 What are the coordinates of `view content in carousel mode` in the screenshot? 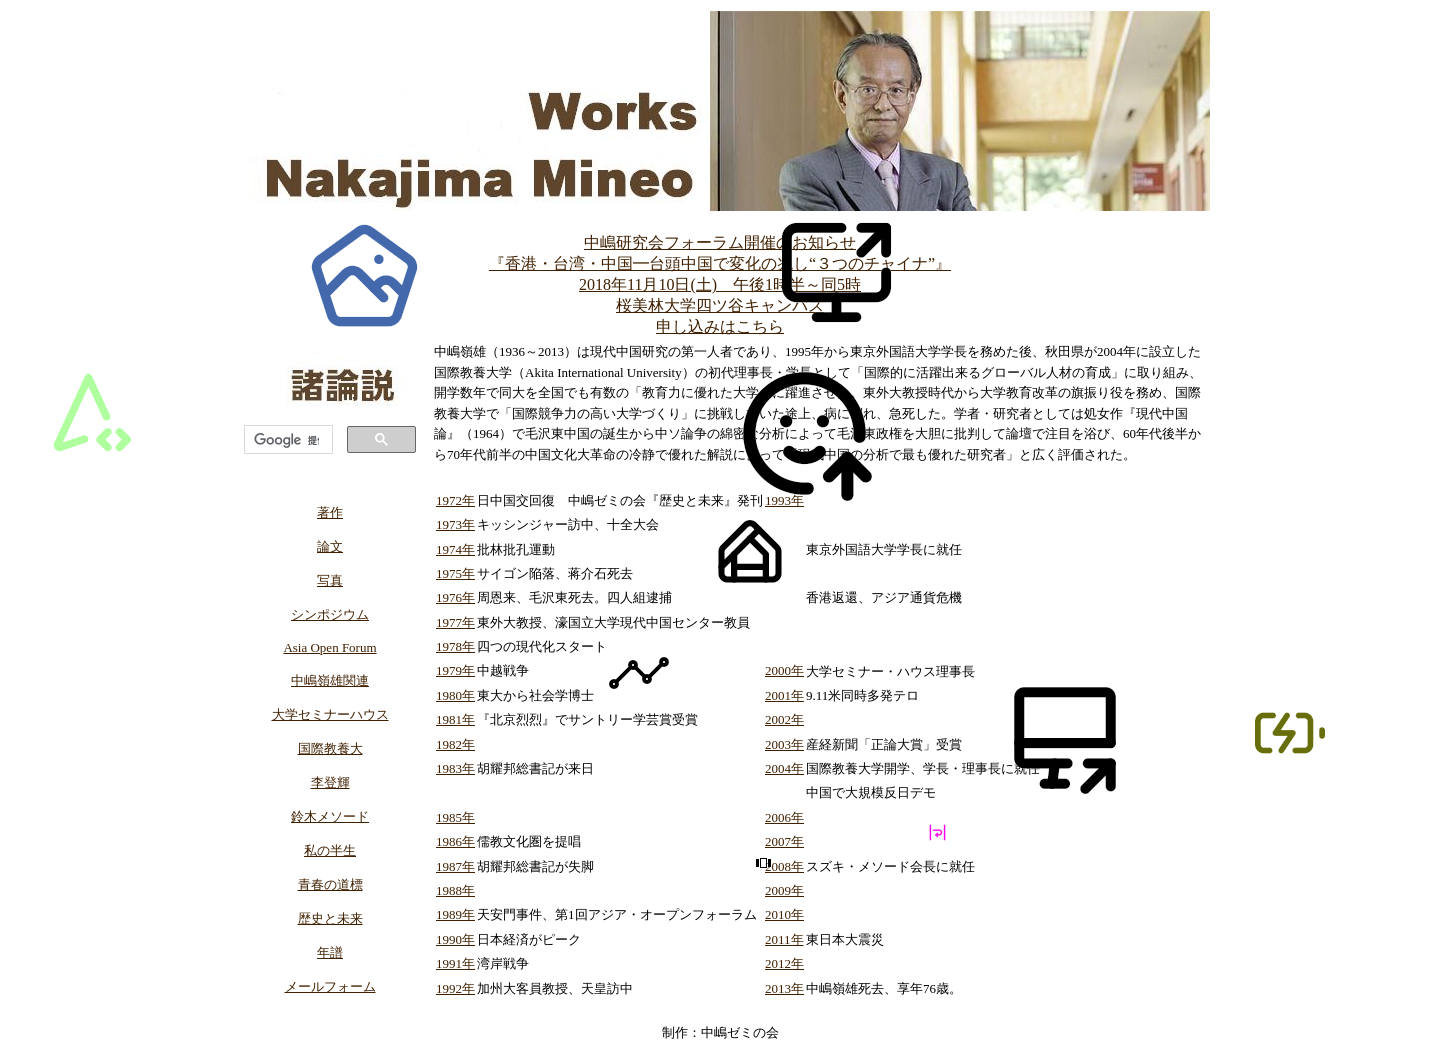 It's located at (763, 863).